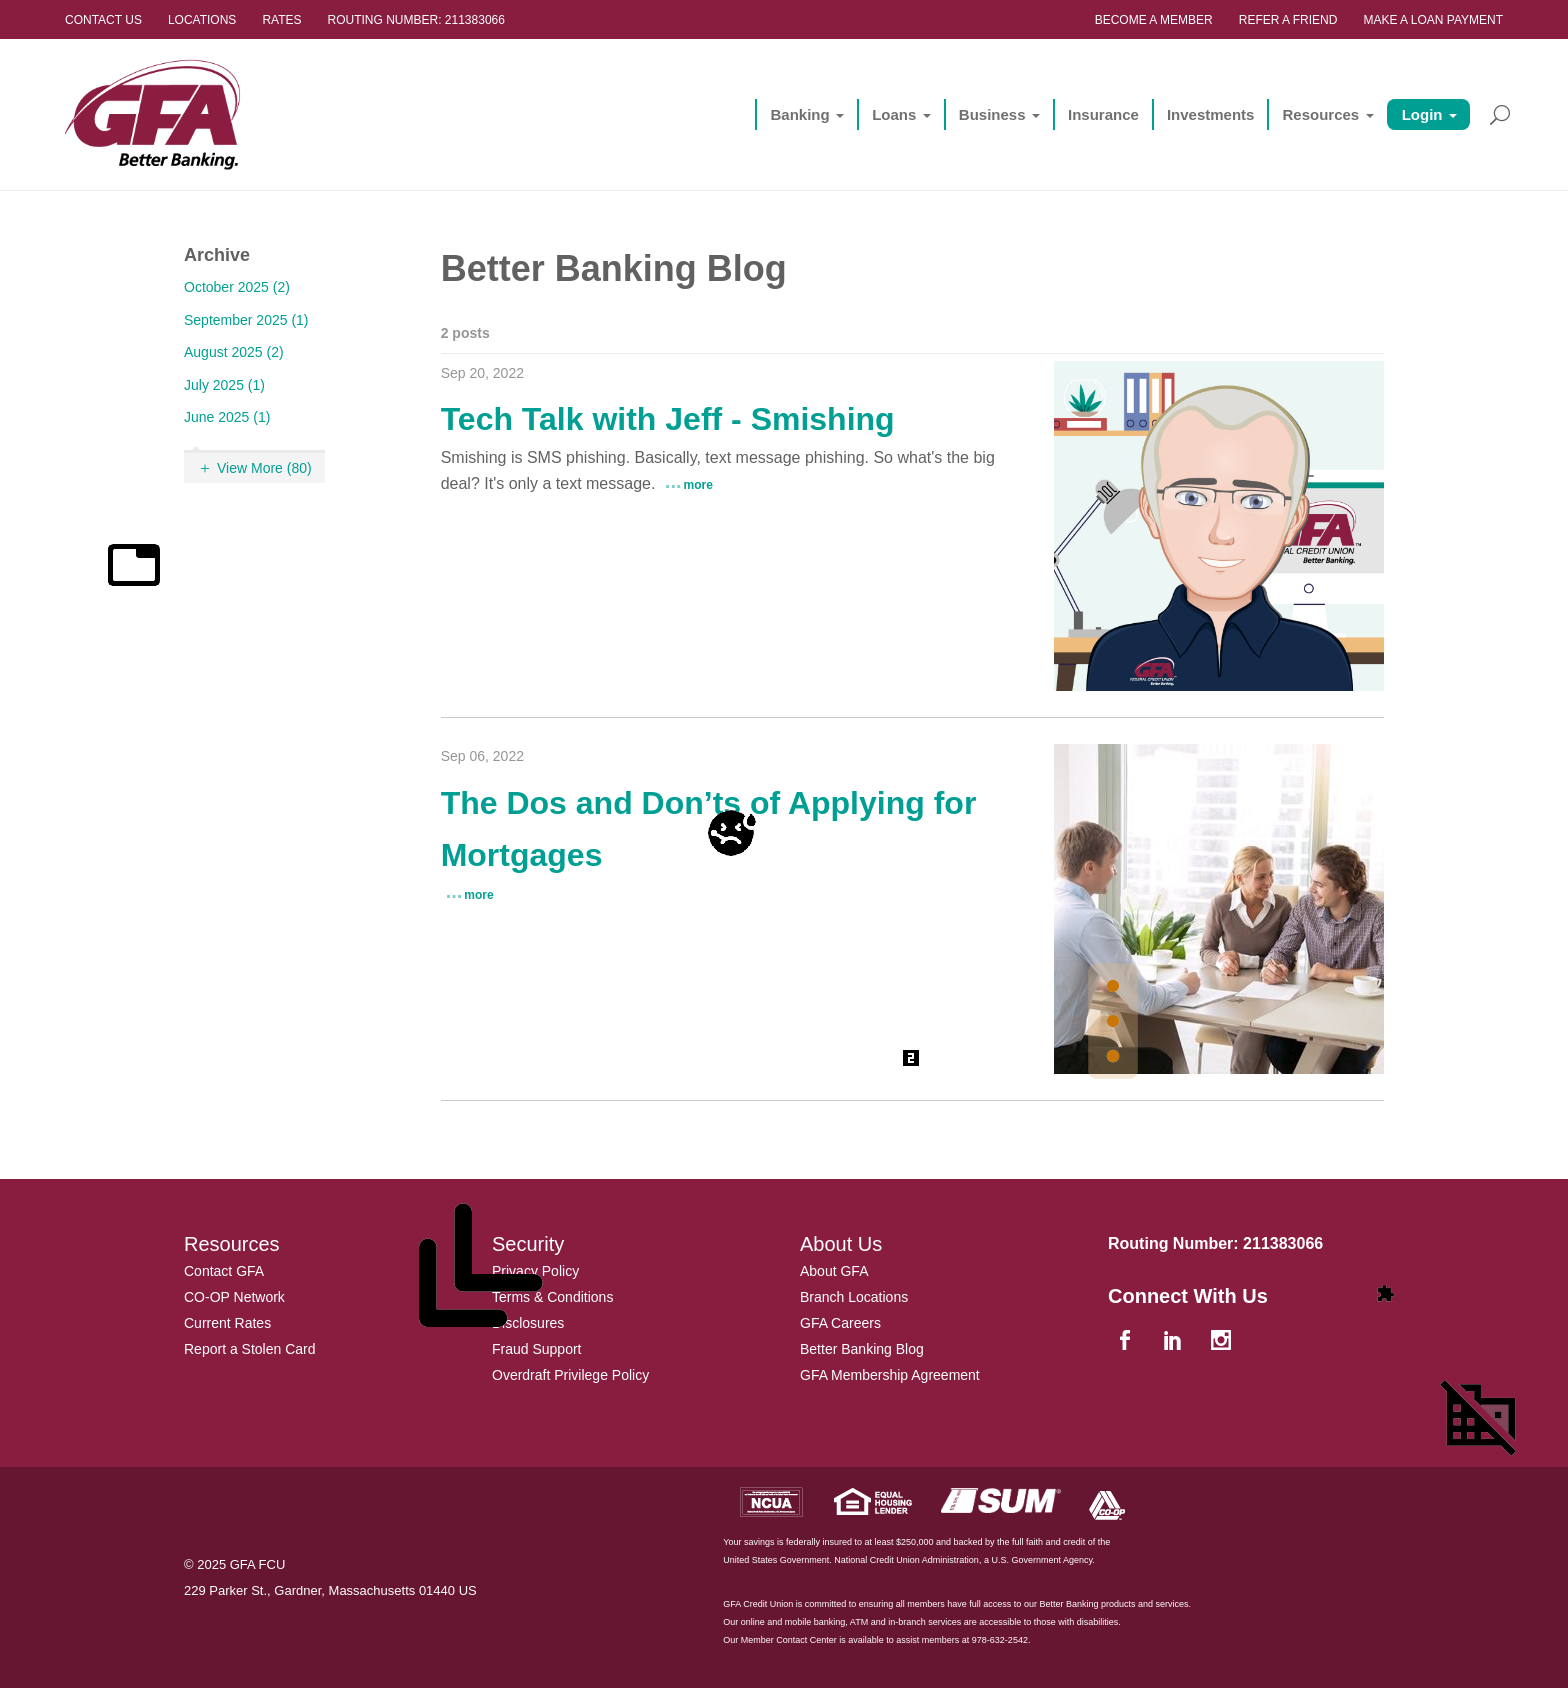  Describe the element at coordinates (472, 1274) in the screenshot. I see `collapse or minimize to bottom-left corner` at that location.